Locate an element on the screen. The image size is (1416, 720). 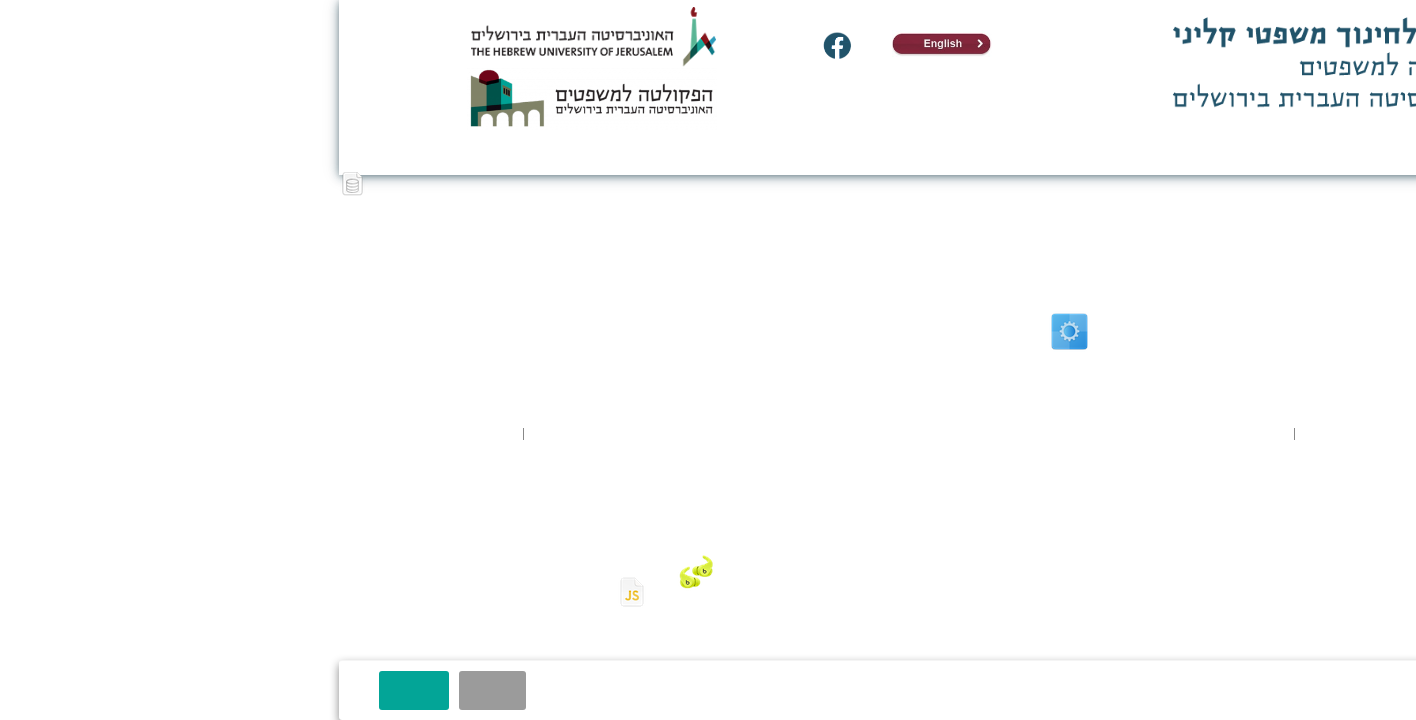
sqlite3 database file is located at coordinates (352, 183).